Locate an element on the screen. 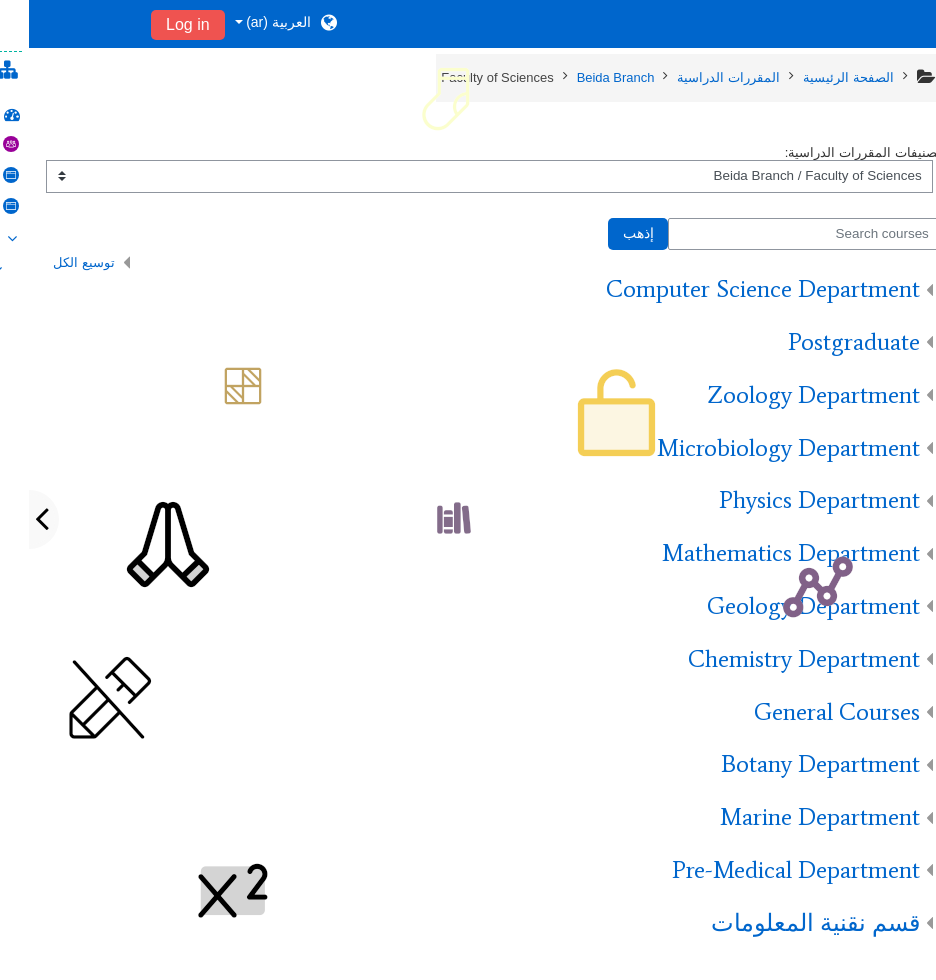 This screenshot has width=936, height=980. indicates transparency in image editing is located at coordinates (243, 386).